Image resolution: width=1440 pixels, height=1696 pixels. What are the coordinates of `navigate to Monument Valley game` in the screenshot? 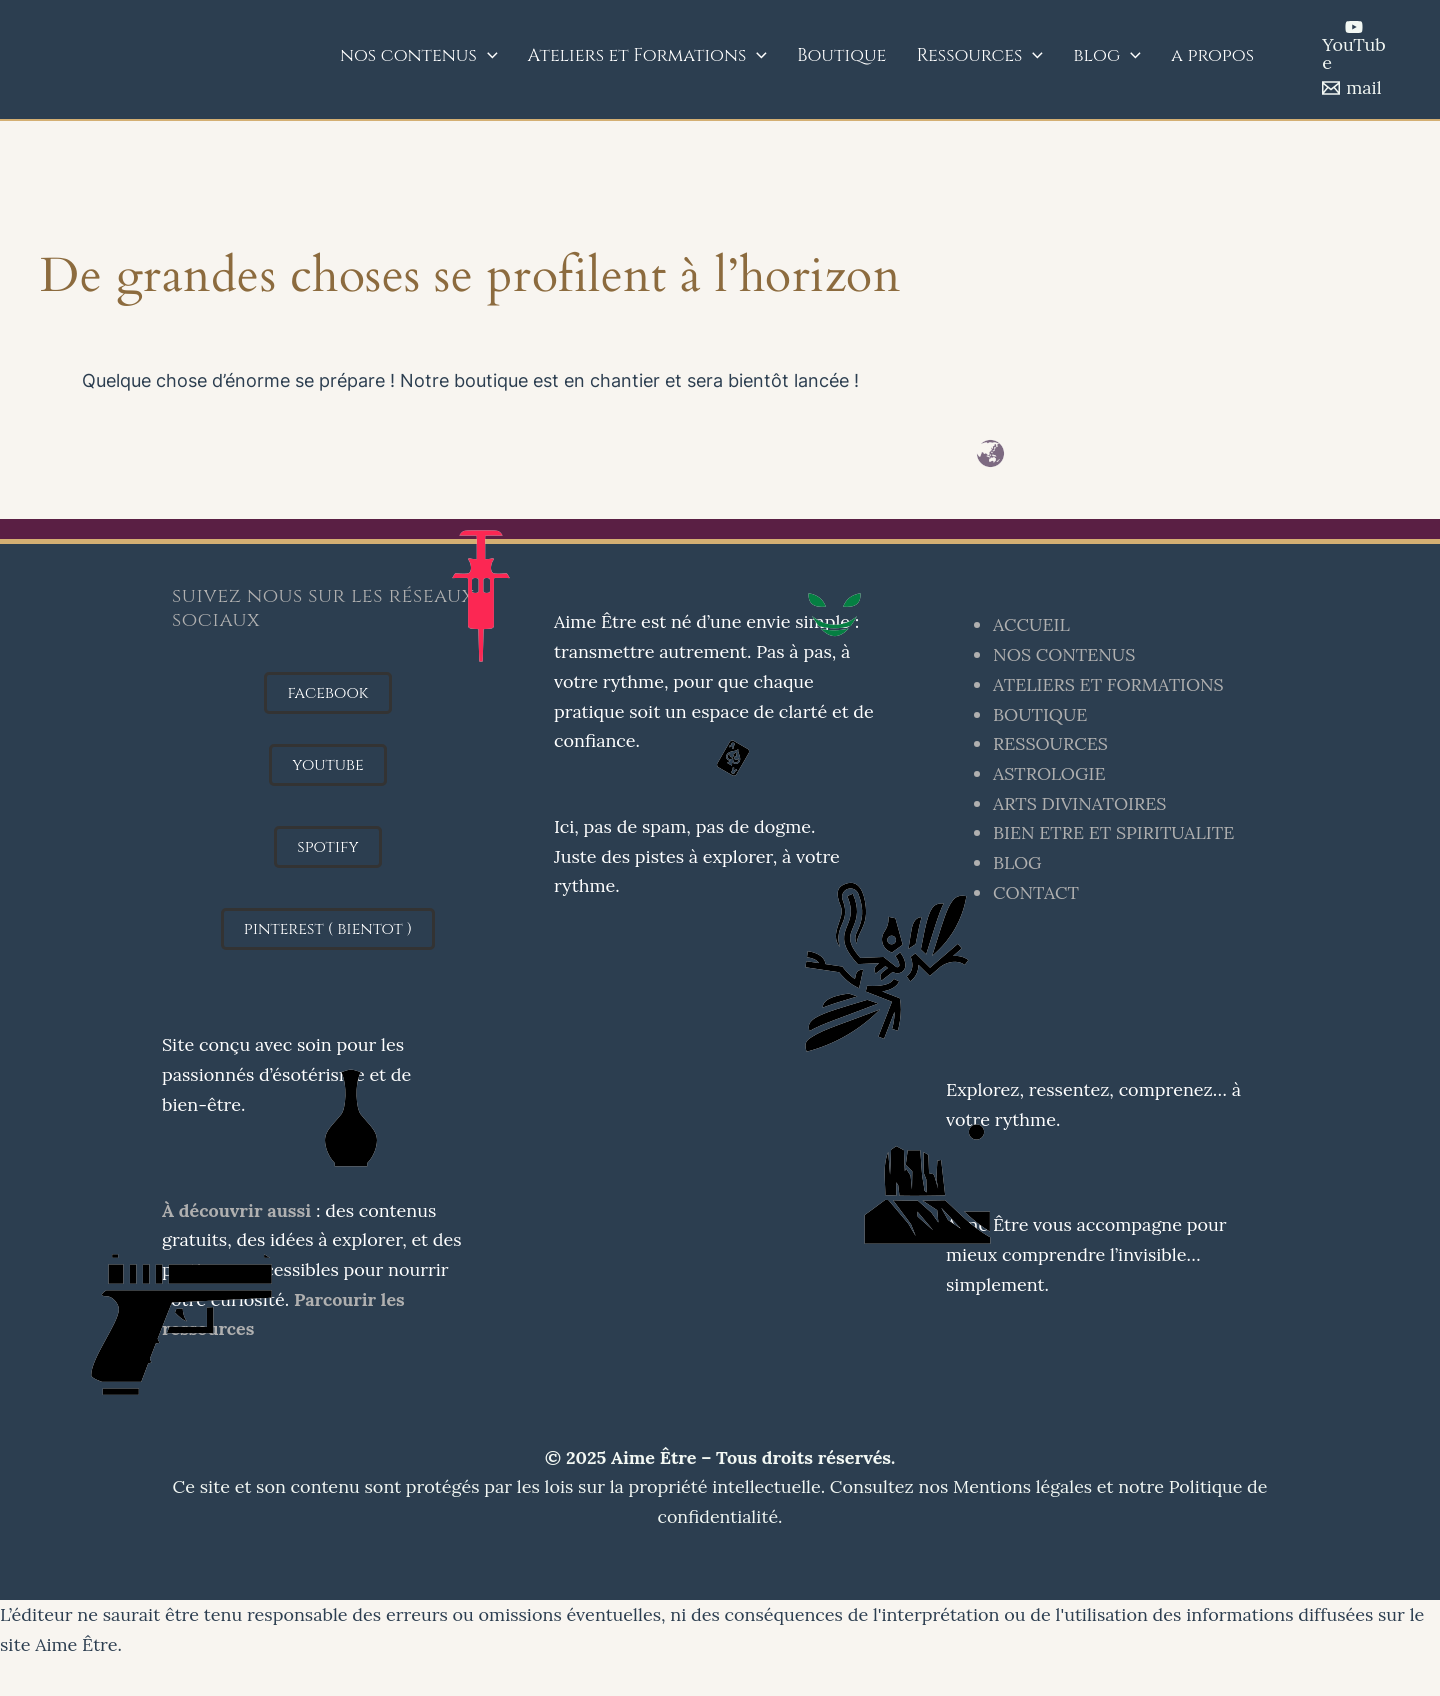 It's located at (927, 1180).